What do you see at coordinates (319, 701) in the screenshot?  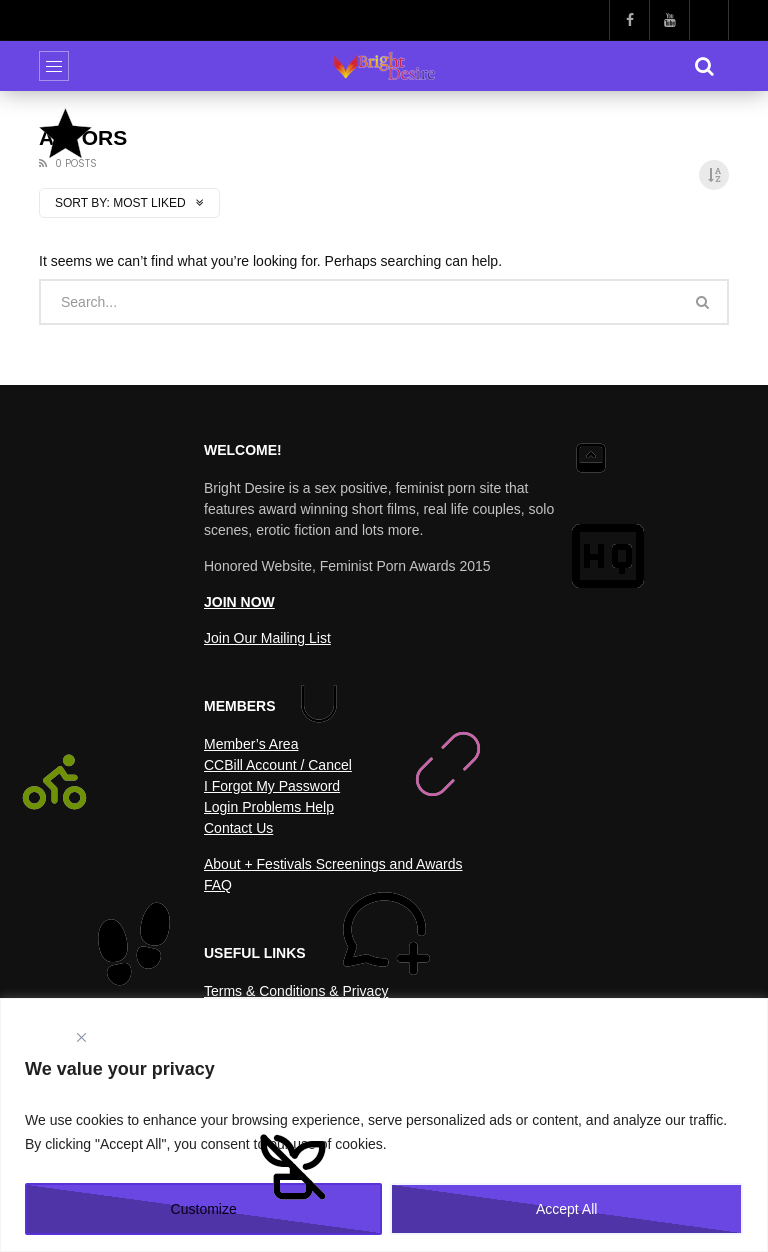 I see `perform a union operation on selected shapes` at bounding box center [319, 701].